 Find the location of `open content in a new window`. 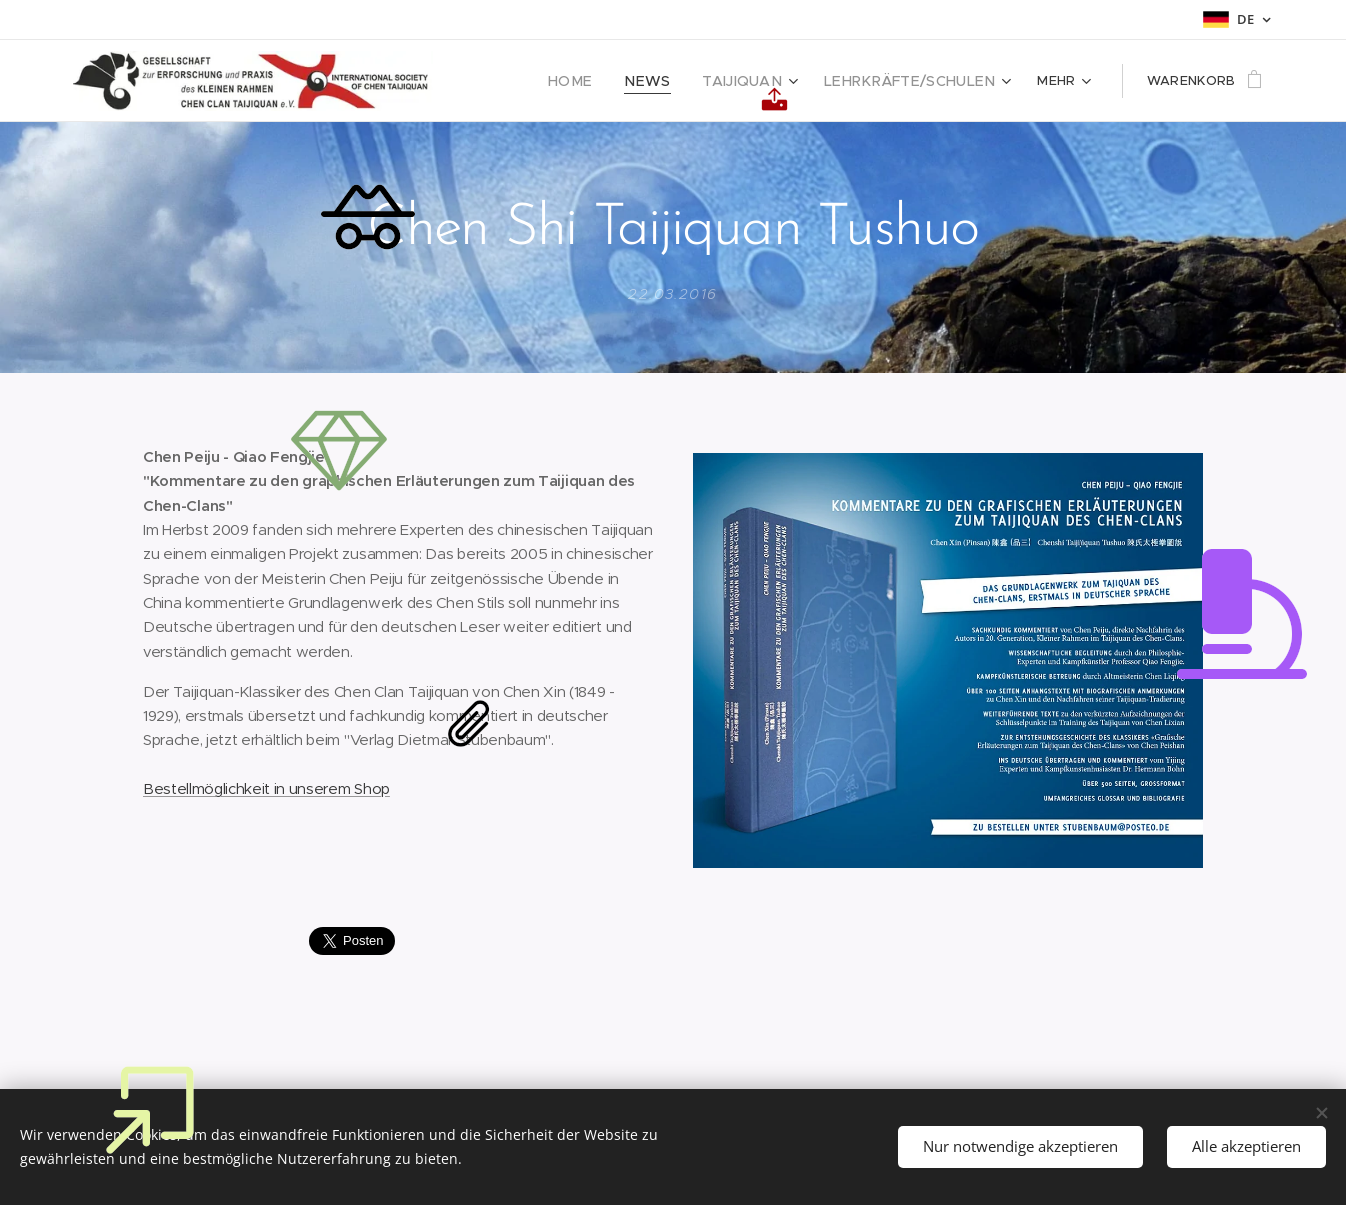

open content in a new window is located at coordinates (150, 1110).